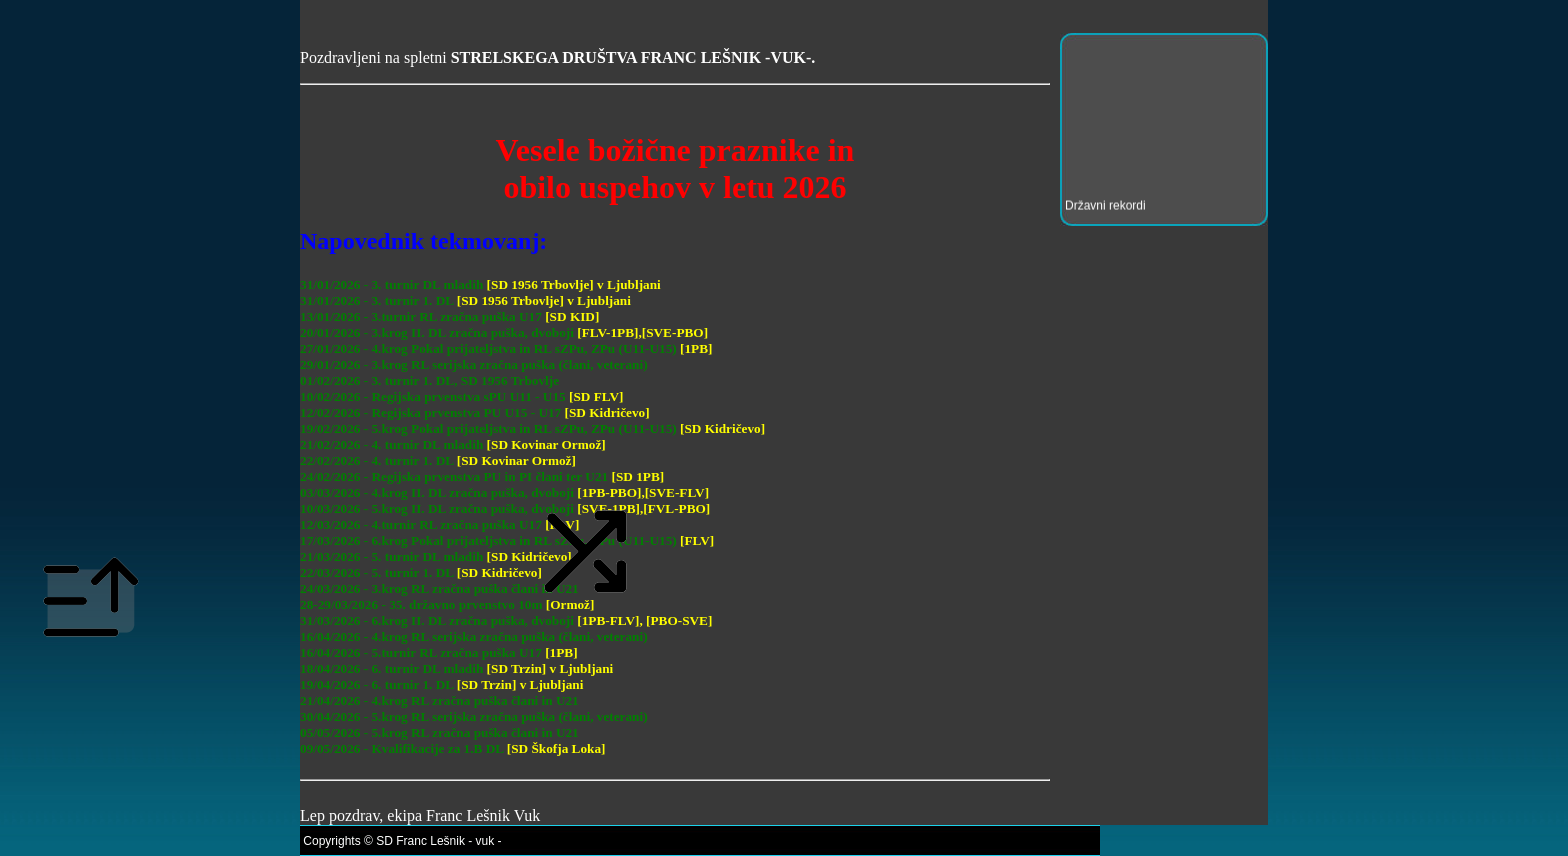 The height and width of the screenshot is (856, 1568). Describe the element at coordinates (87, 601) in the screenshot. I see `sort items in descending order` at that location.